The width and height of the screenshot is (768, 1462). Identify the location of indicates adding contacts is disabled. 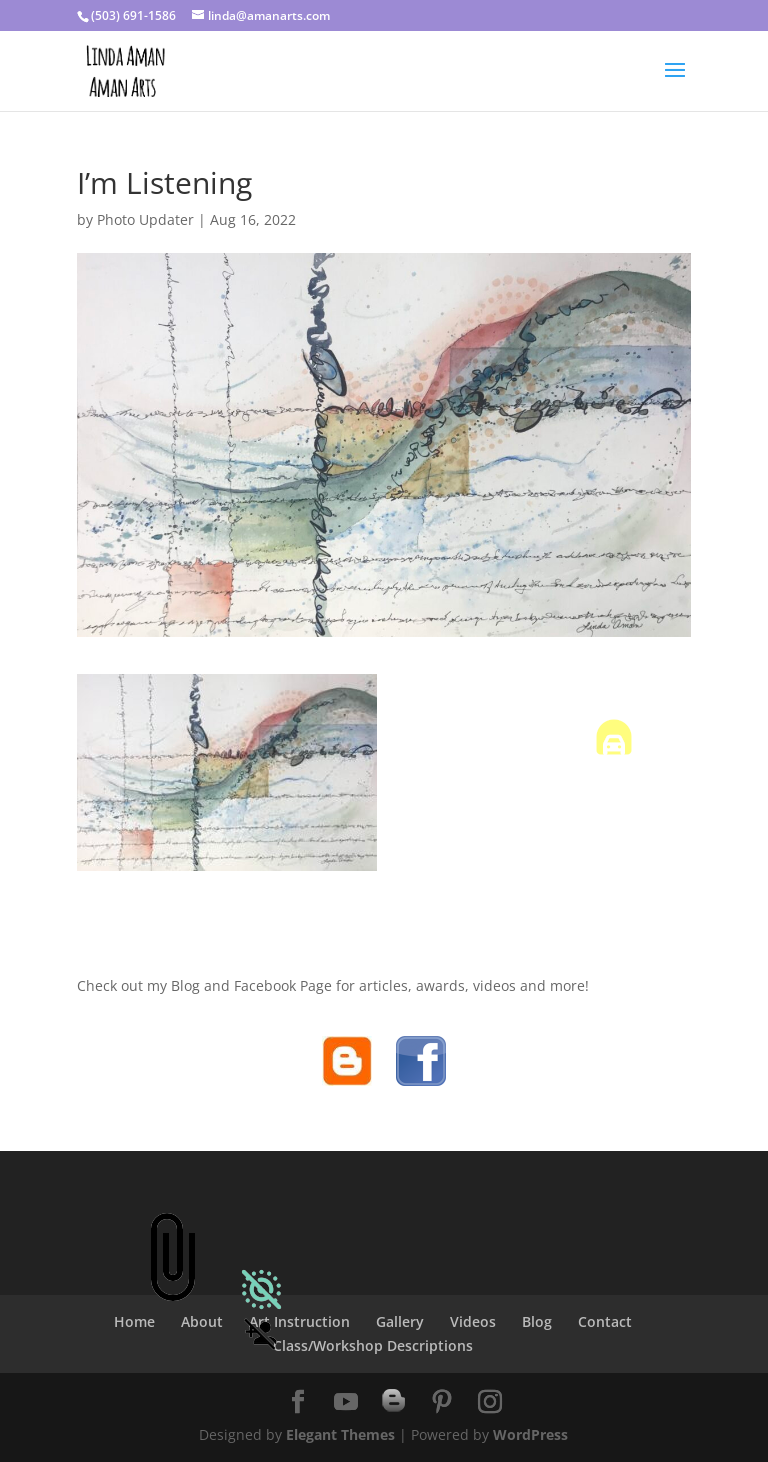
(261, 1333).